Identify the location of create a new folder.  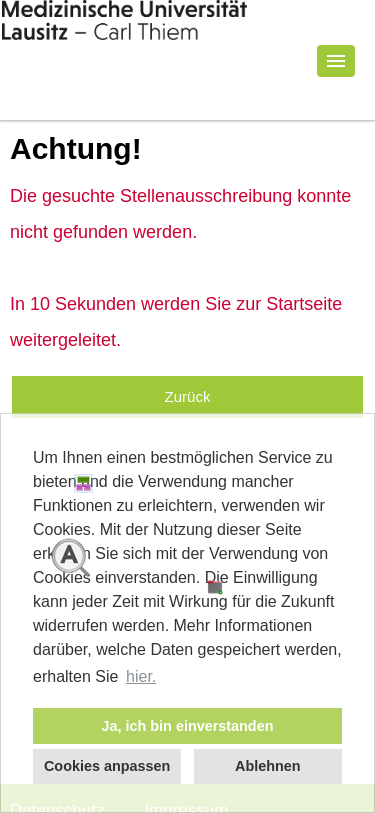
(215, 587).